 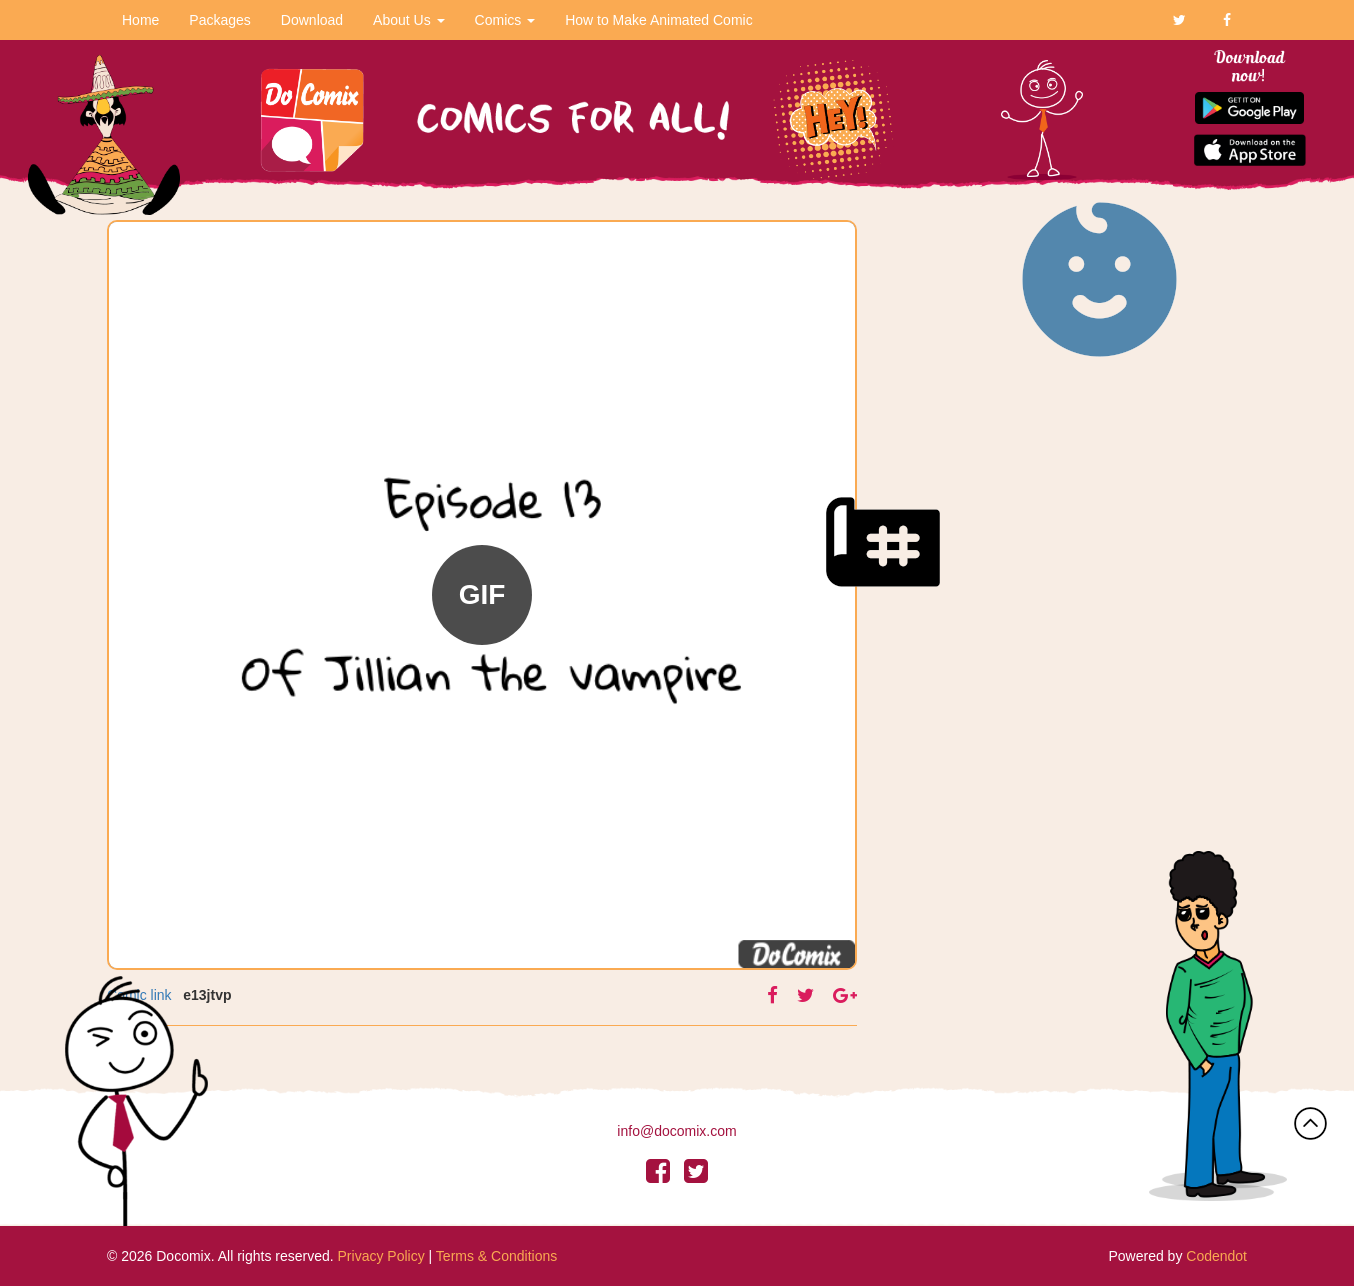 I want to click on view project blueprints or technical documents, so click(x=883, y=546).